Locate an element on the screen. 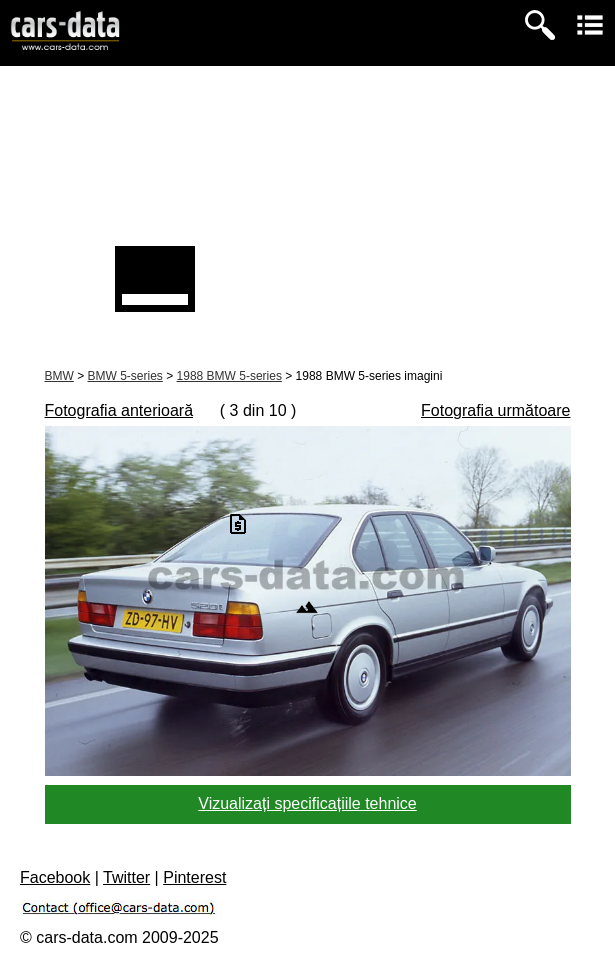  request a price quote or estimate is located at coordinates (238, 524).